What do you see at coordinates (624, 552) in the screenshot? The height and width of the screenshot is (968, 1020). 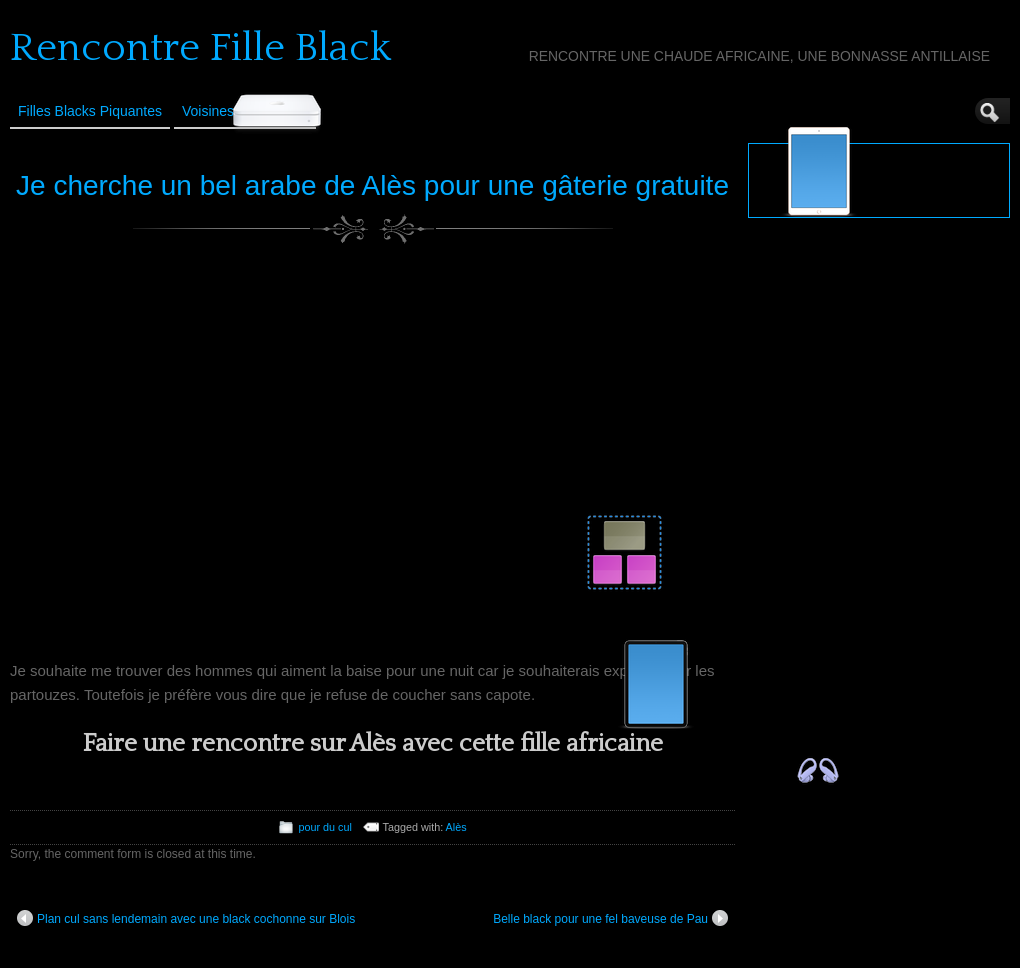 I see `select all items in the current view` at bounding box center [624, 552].